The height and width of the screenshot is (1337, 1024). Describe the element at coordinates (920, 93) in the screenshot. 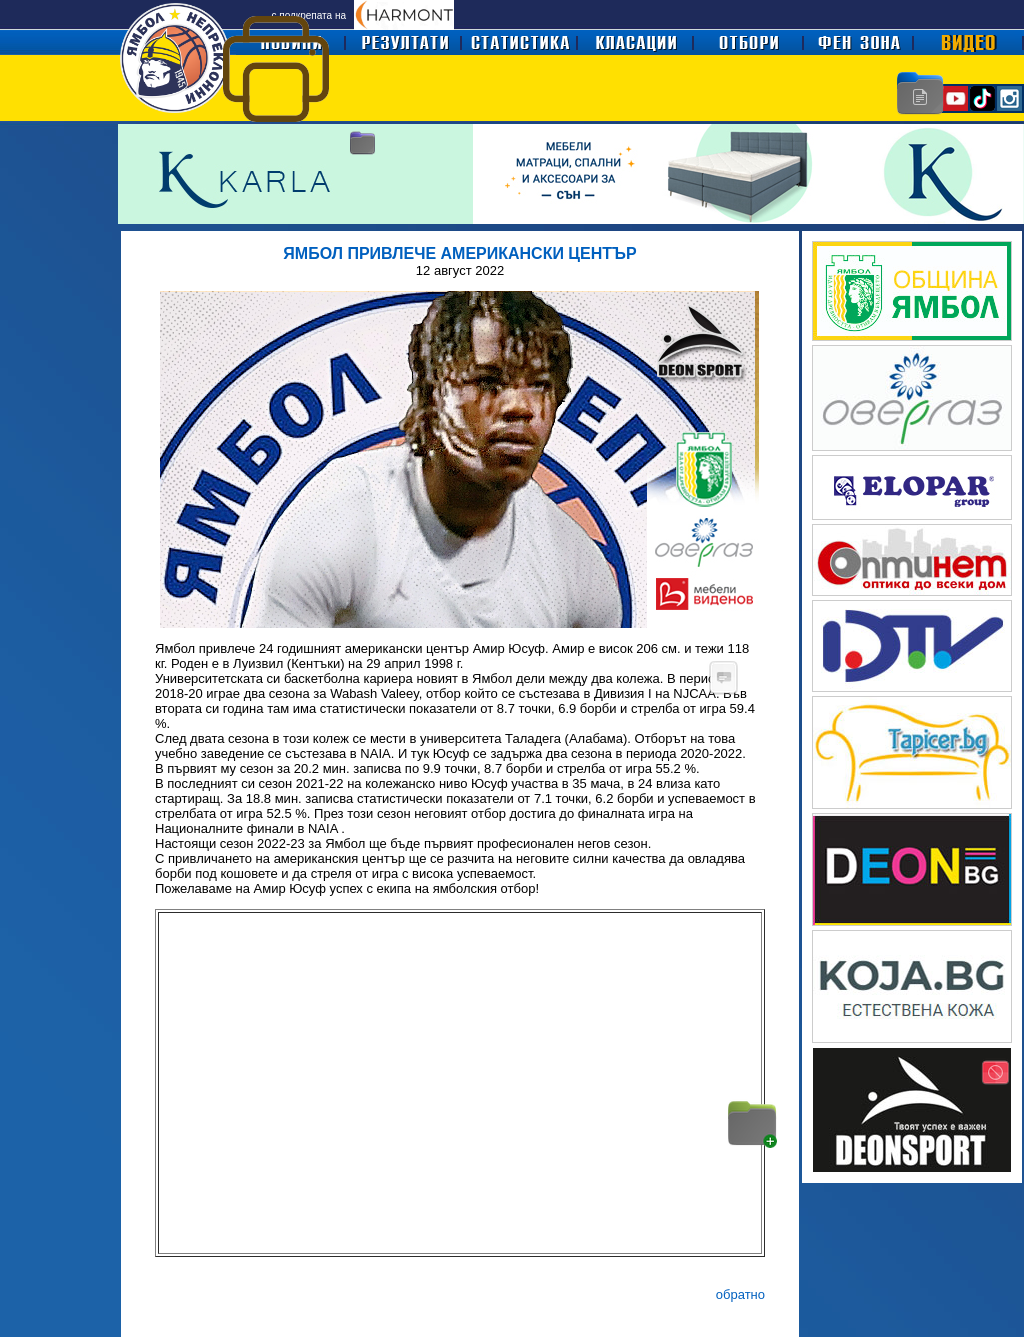

I see `open your documents folder` at that location.